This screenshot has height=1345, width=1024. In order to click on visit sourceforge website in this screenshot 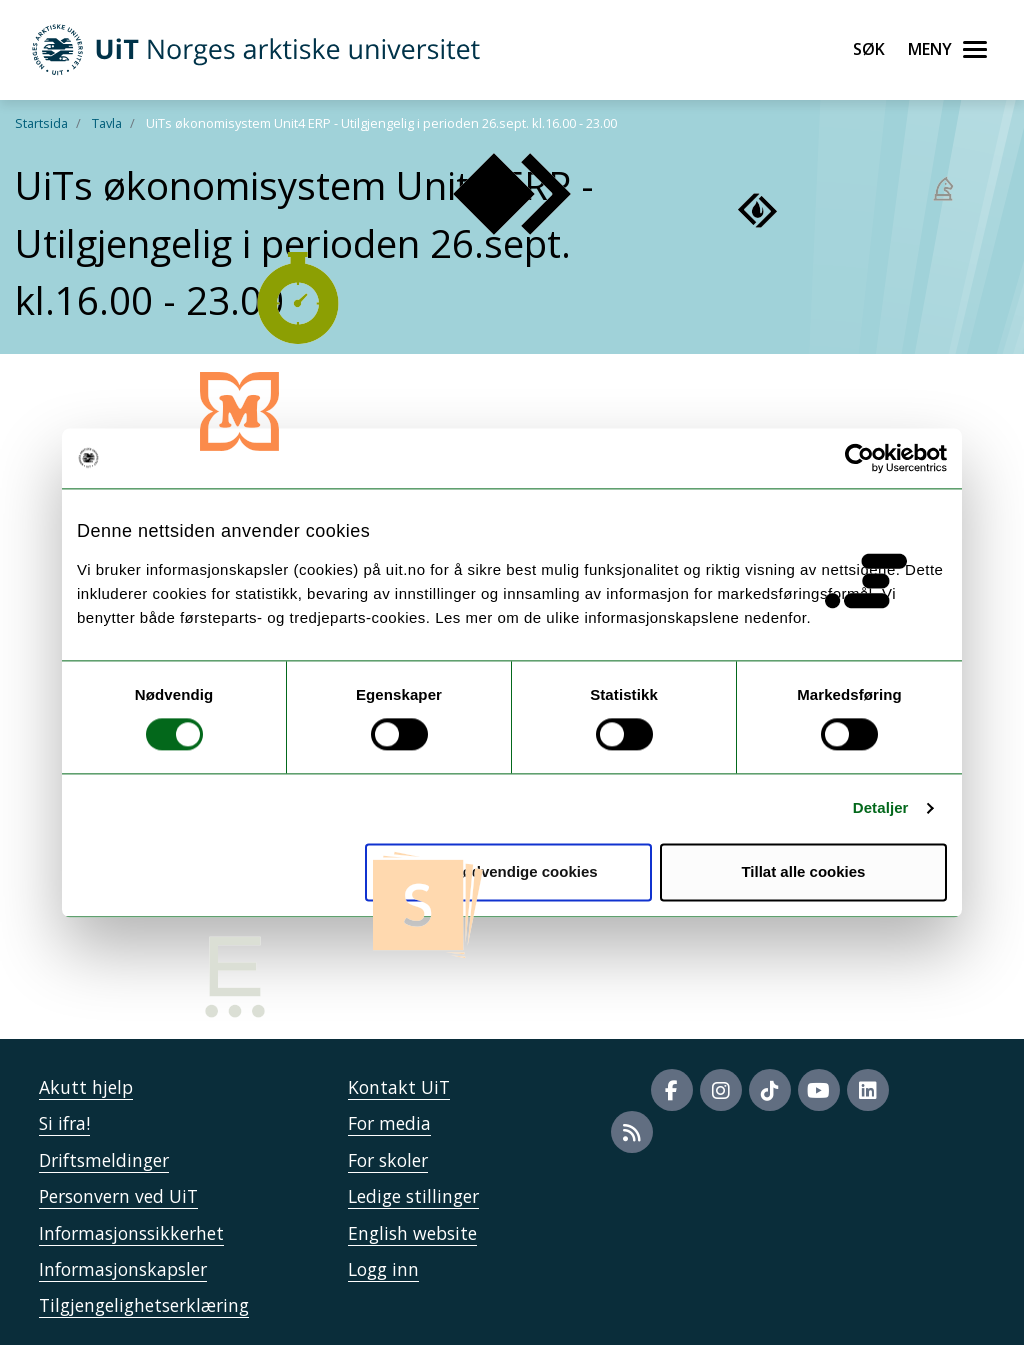, I will do `click(757, 210)`.